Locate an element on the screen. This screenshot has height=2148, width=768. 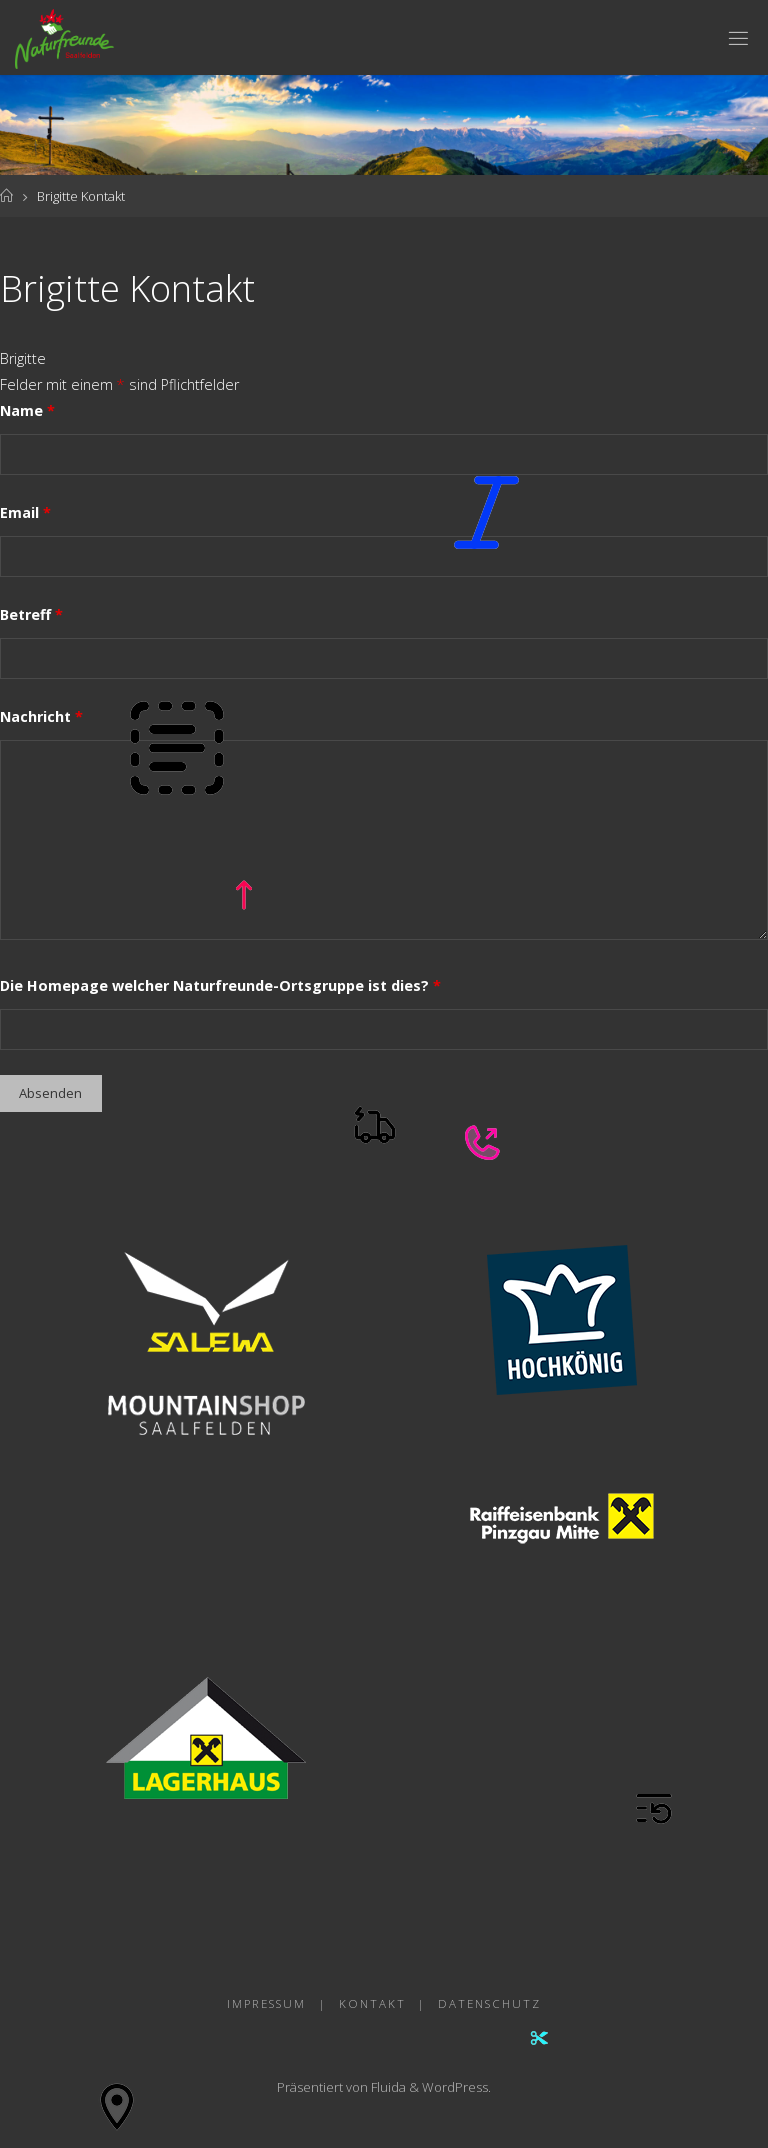
select electric vehicle delivery option is located at coordinates (375, 1125).